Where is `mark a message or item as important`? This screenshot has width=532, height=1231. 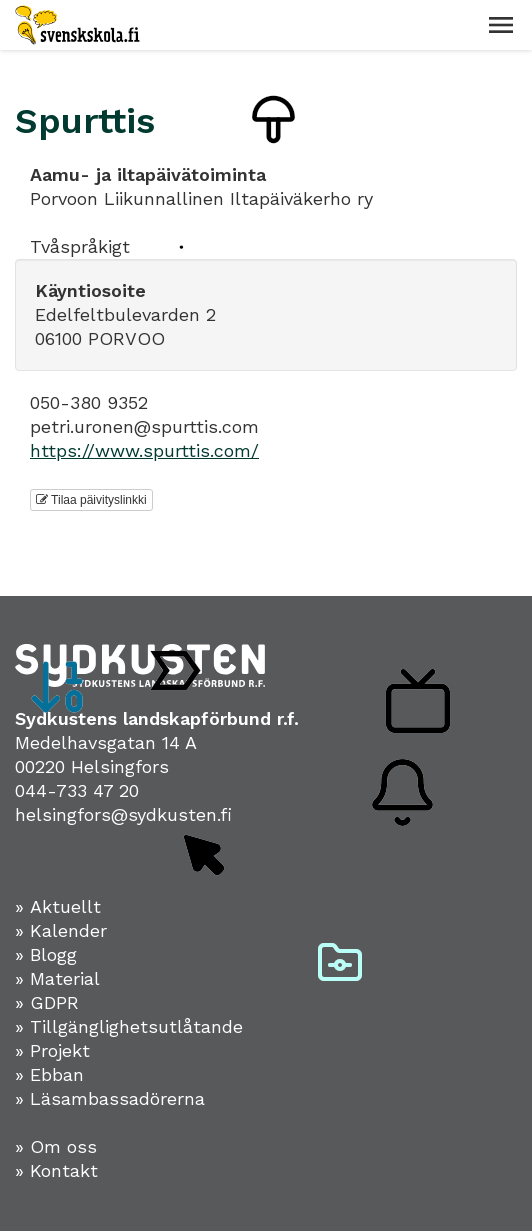 mark a message or item as important is located at coordinates (175, 670).